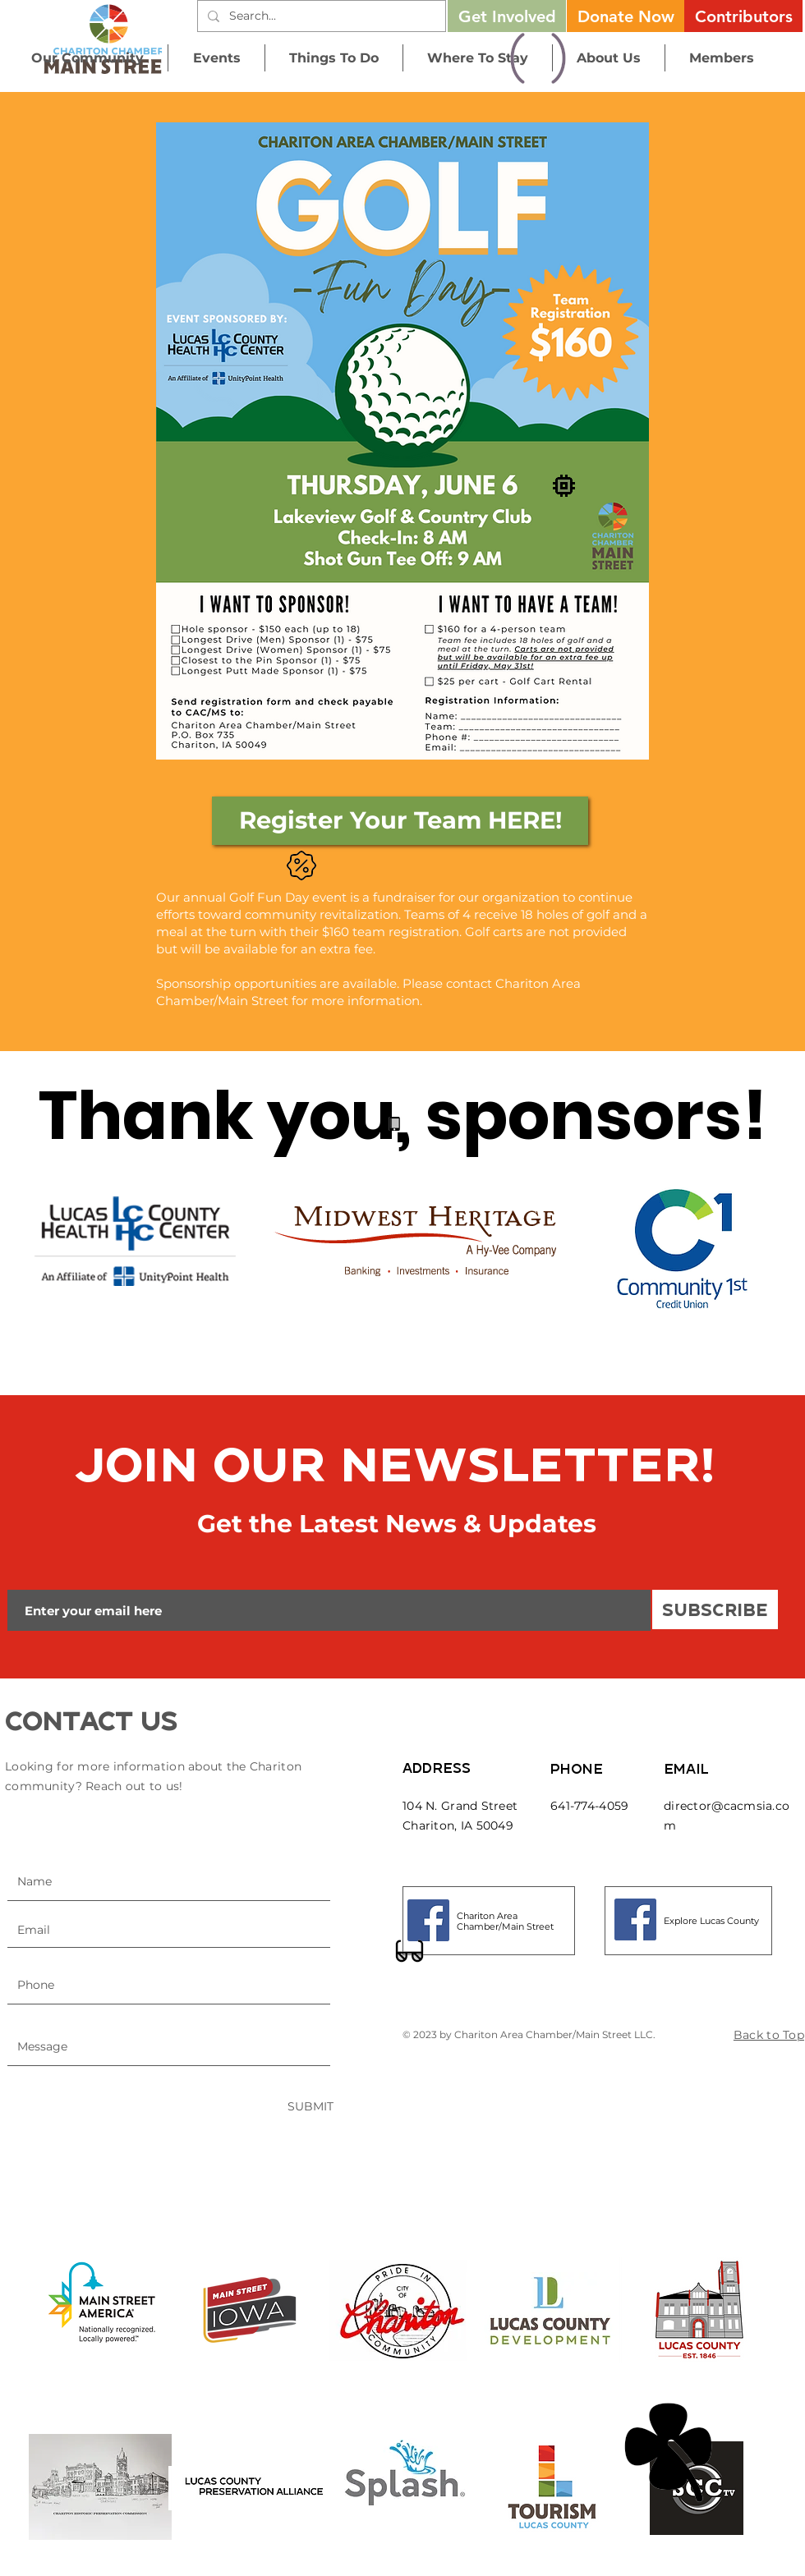  Describe the element at coordinates (301, 866) in the screenshot. I see `view available discounts or promotions` at that location.